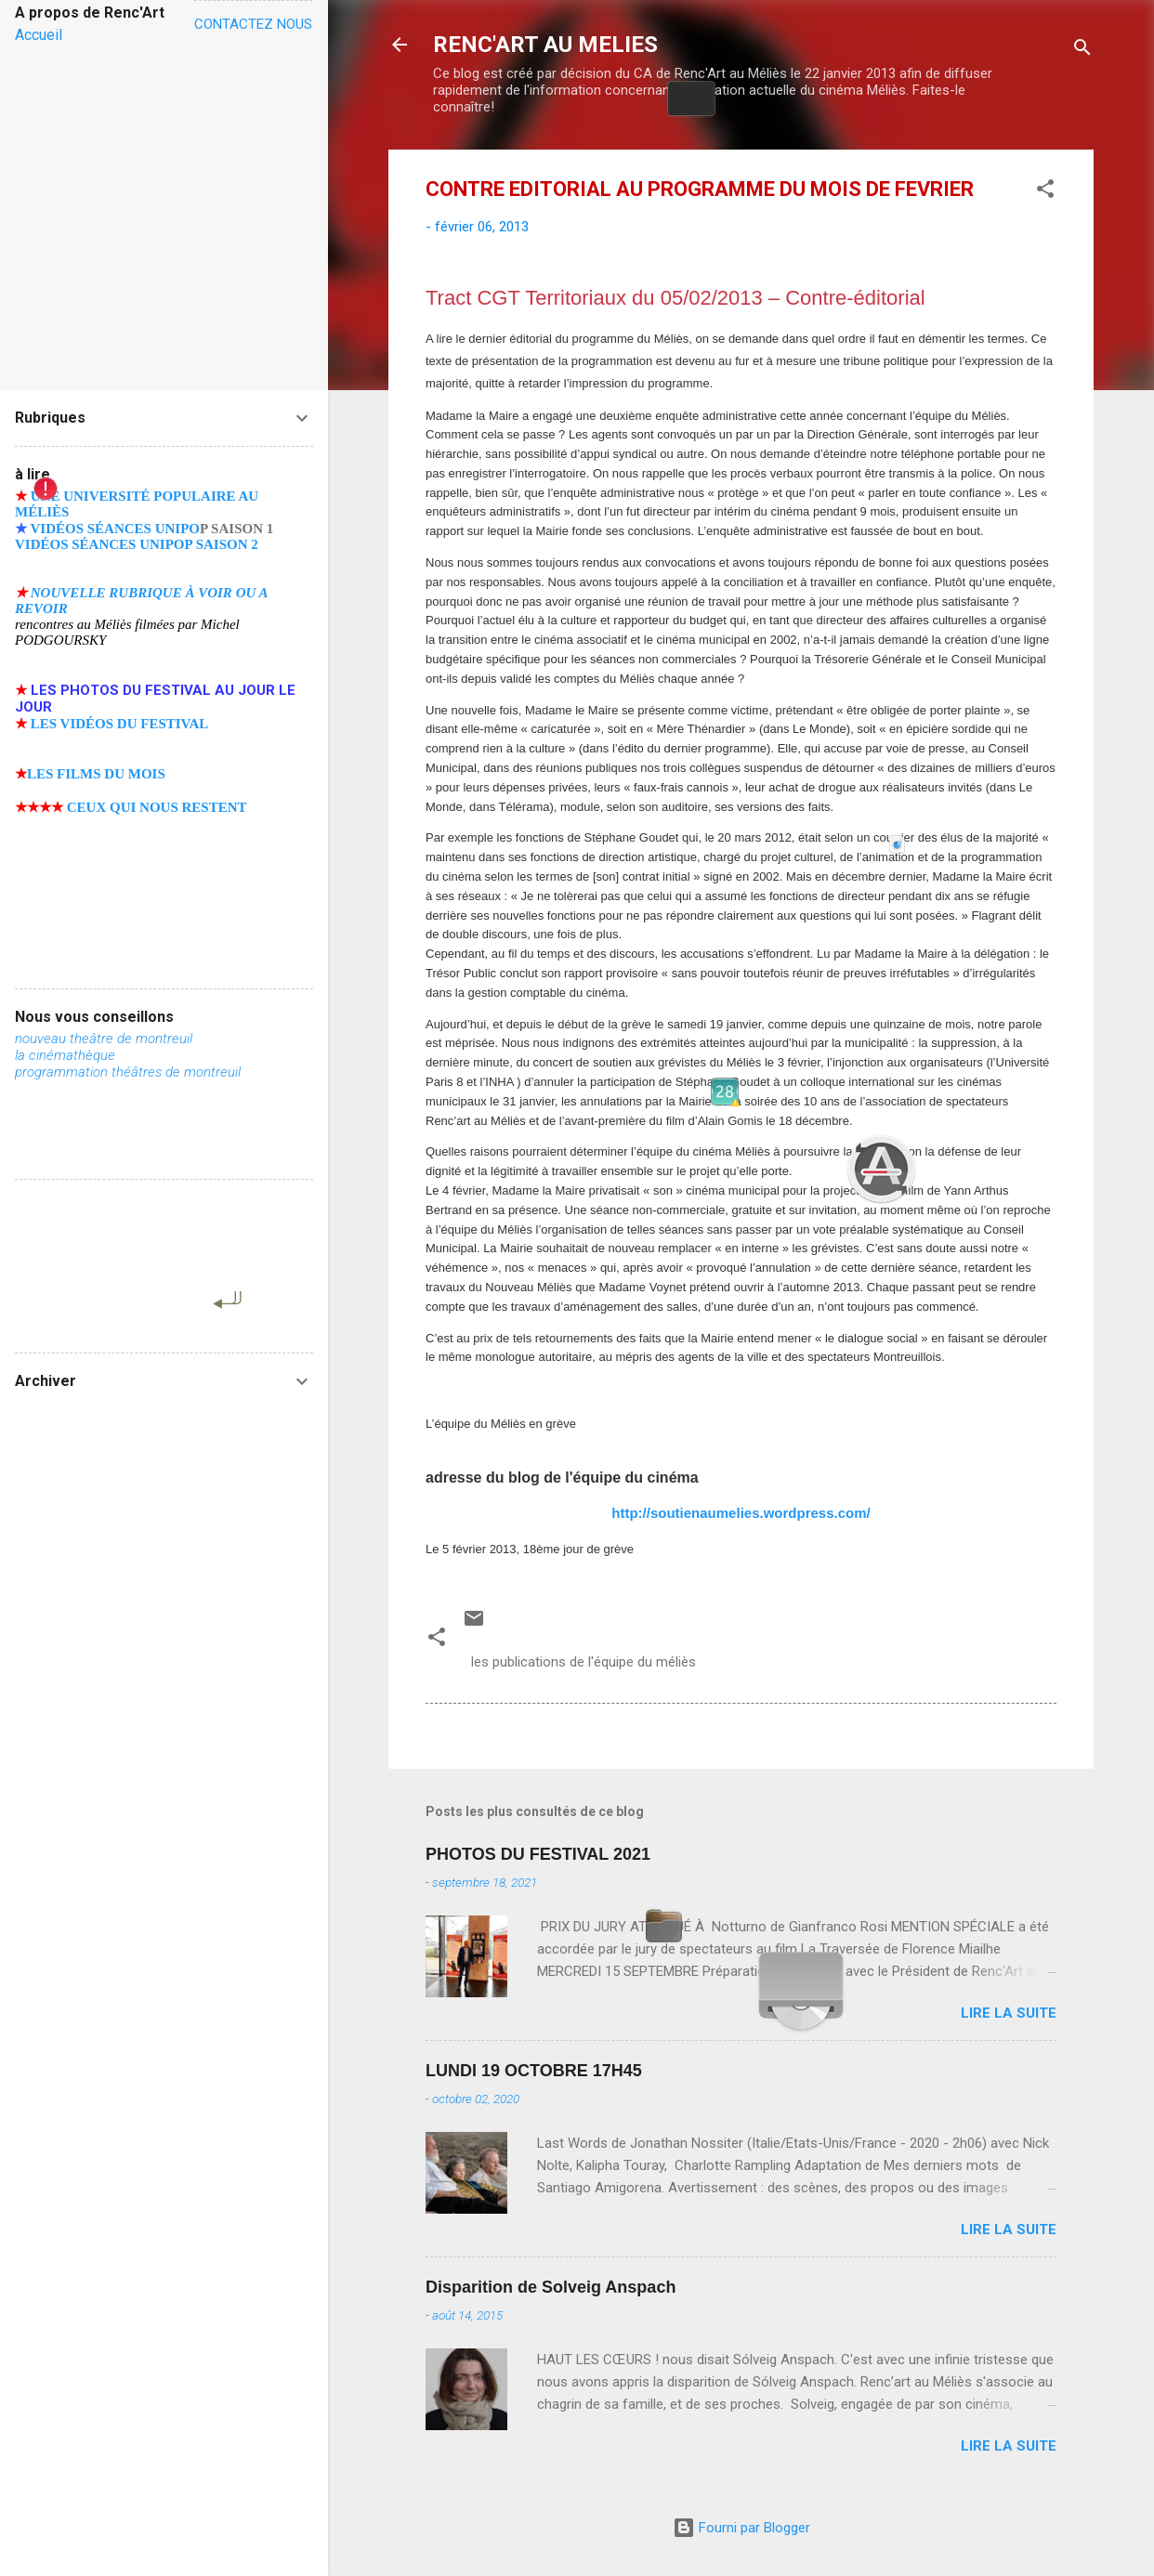 This screenshot has height=2576, width=1154. Describe the element at coordinates (897, 843) in the screenshot. I see `lua script file indicator` at that location.